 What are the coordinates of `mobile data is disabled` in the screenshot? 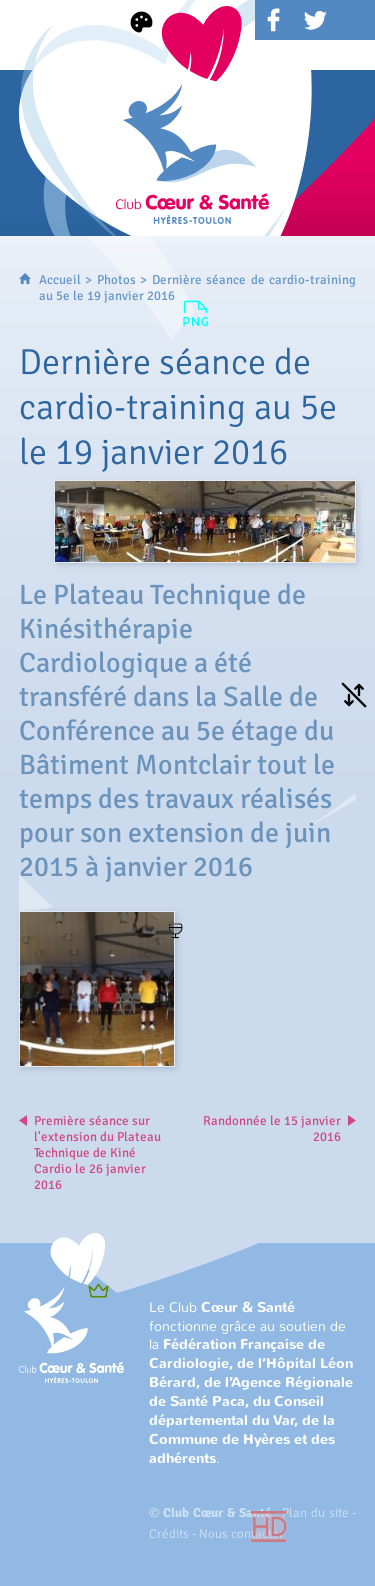 It's located at (354, 695).